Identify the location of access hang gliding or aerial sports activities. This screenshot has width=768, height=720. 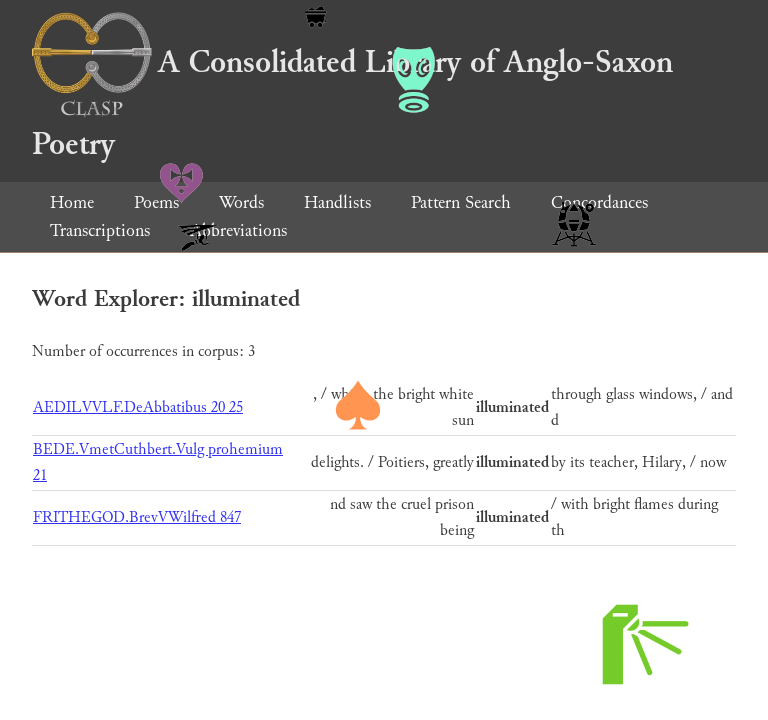
(198, 238).